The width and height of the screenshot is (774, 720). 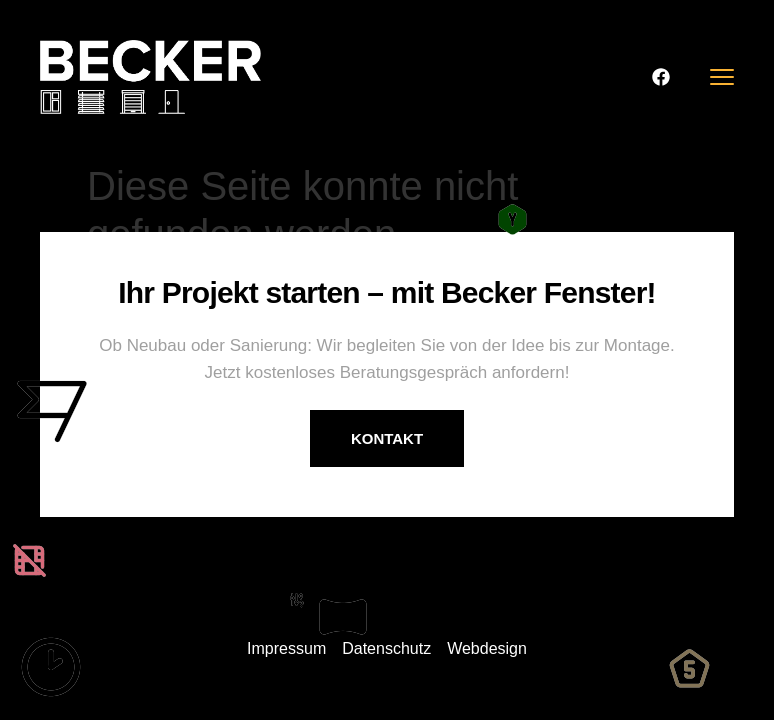 What do you see at coordinates (51, 667) in the screenshot?
I see `view current time` at bounding box center [51, 667].